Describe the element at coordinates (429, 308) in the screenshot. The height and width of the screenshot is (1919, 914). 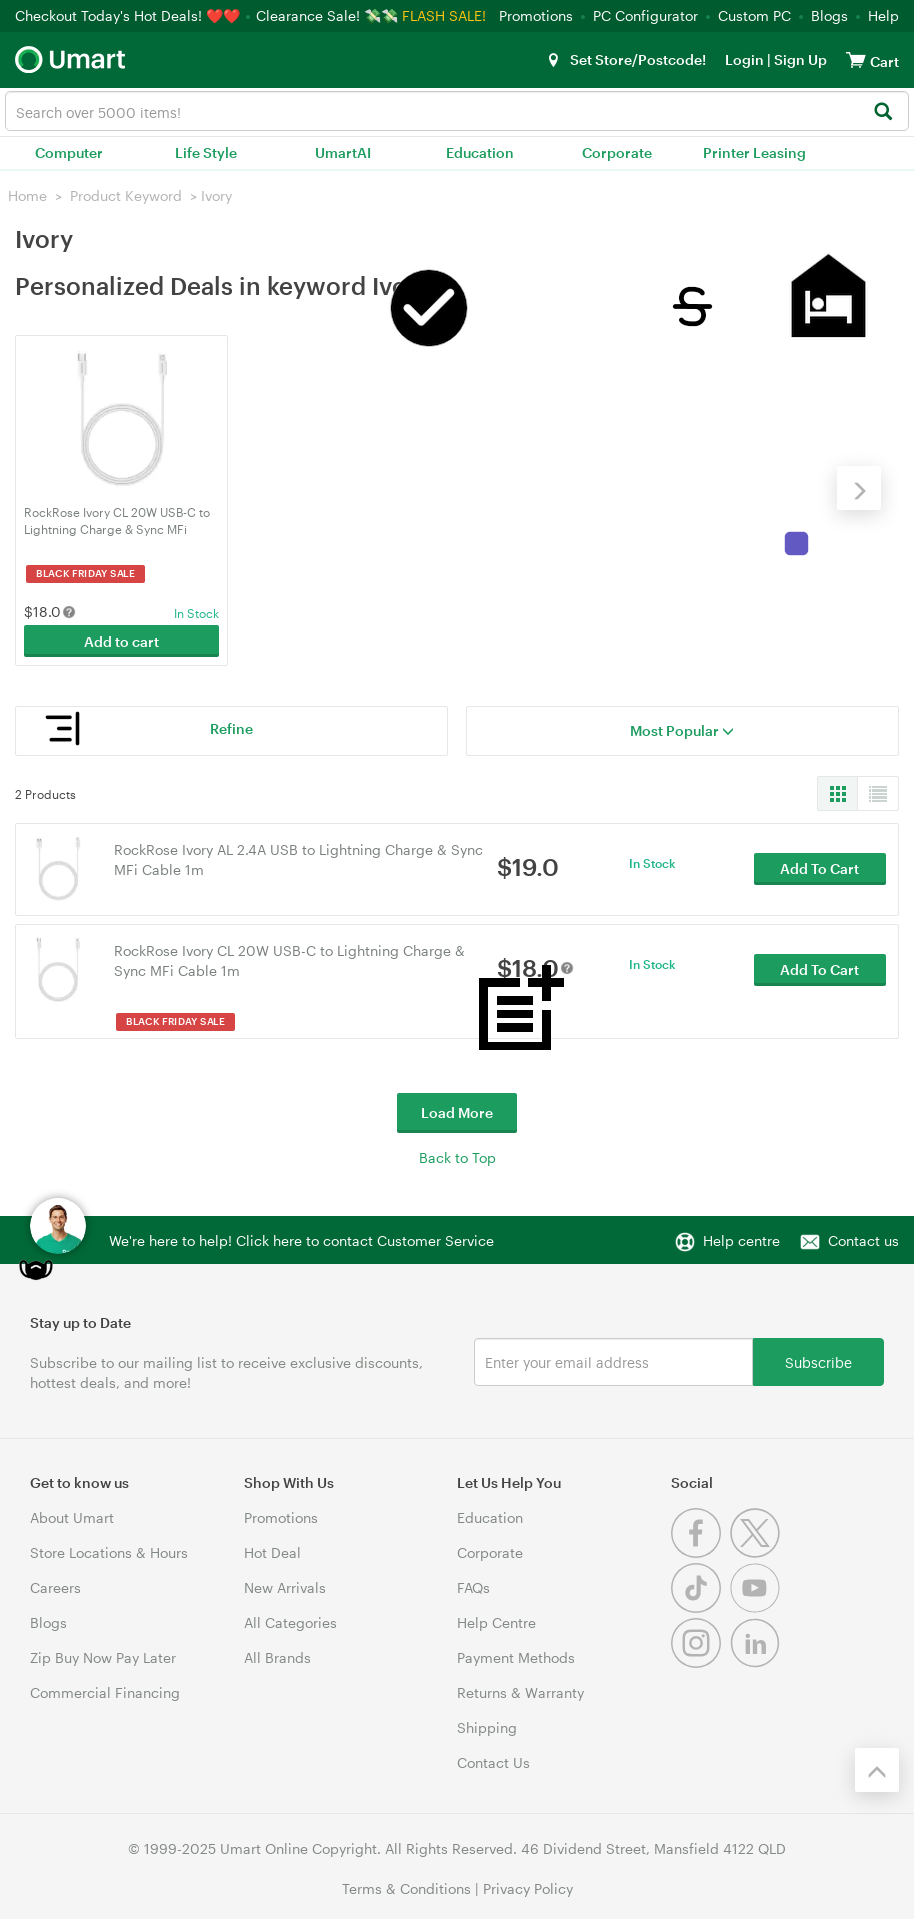
I see `indicates a completed or successful action` at that location.